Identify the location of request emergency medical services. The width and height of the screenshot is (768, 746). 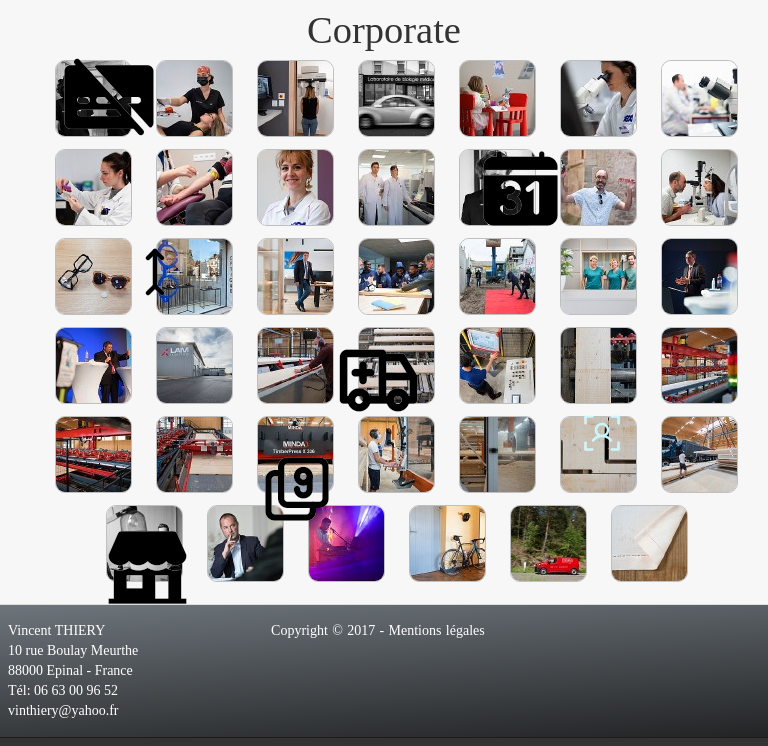
(378, 380).